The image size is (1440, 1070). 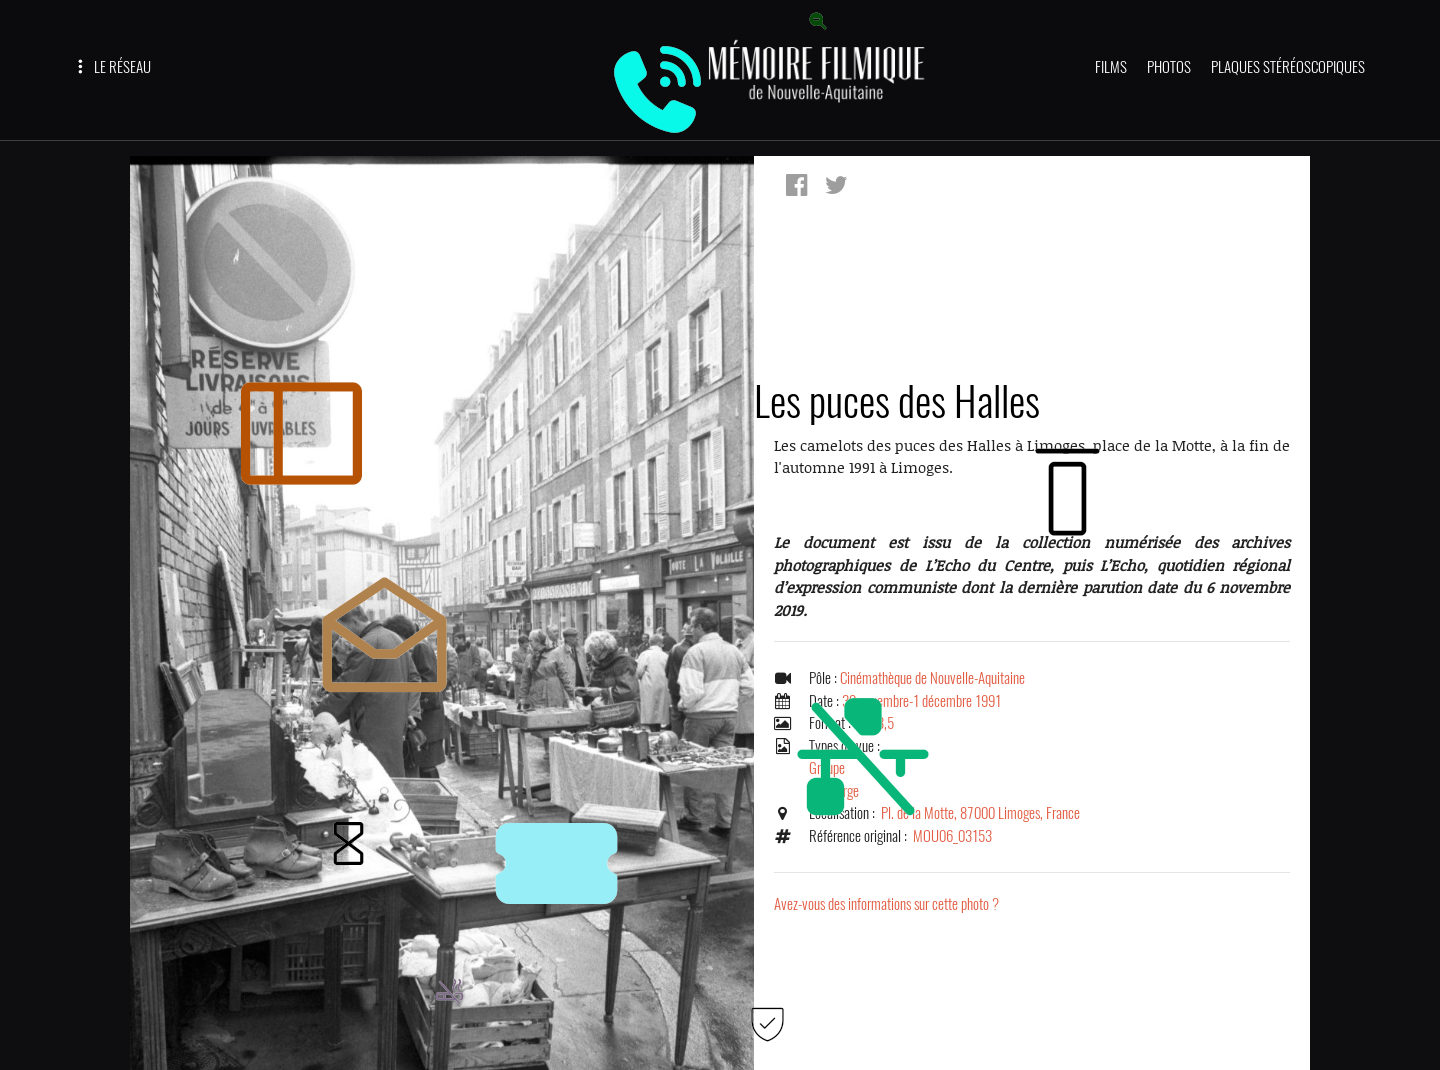 What do you see at coordinates (655, 92) in the screenshot?
I see `adjust call volume settings` at bounding box center [655, 92].